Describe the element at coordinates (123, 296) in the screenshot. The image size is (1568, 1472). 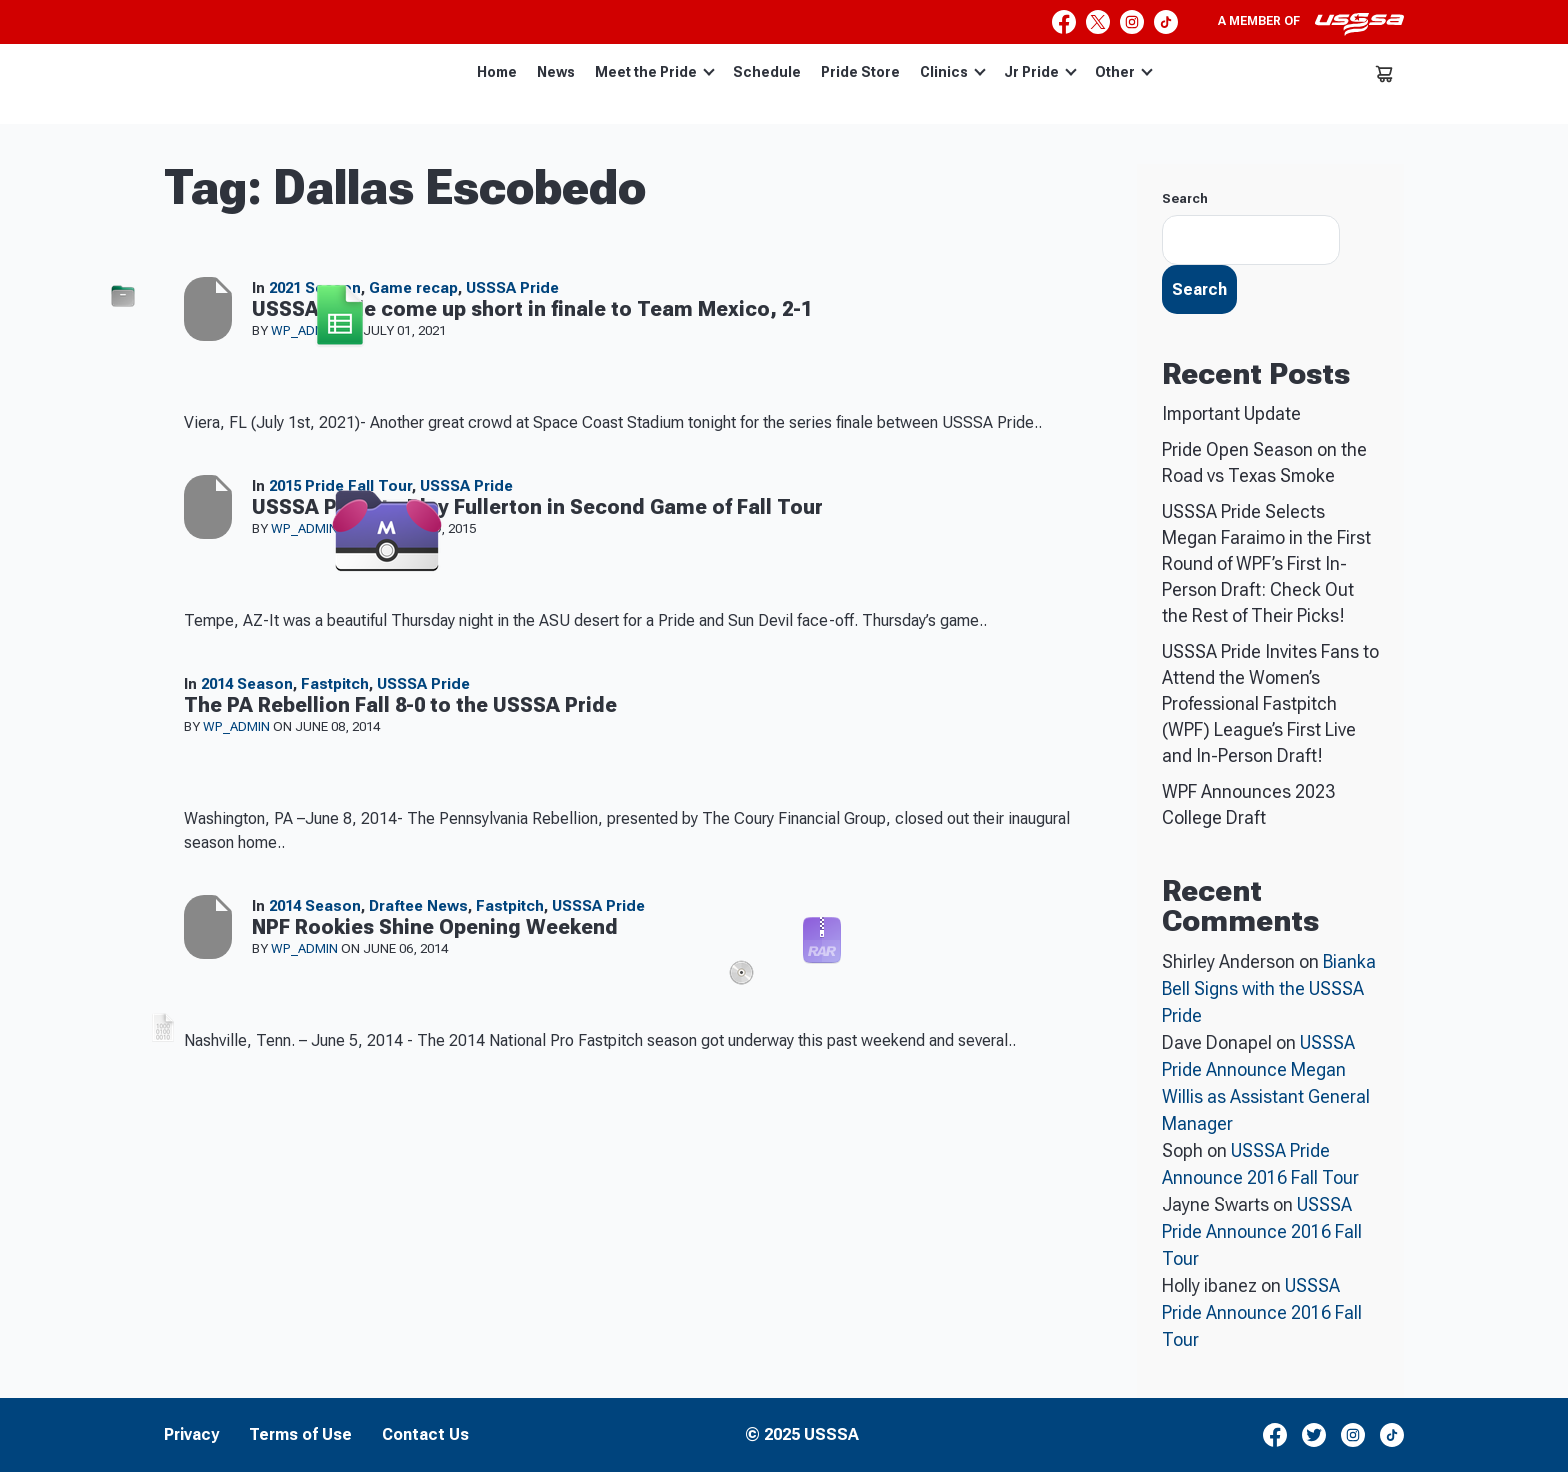
I see `open the file manager application` at that location.